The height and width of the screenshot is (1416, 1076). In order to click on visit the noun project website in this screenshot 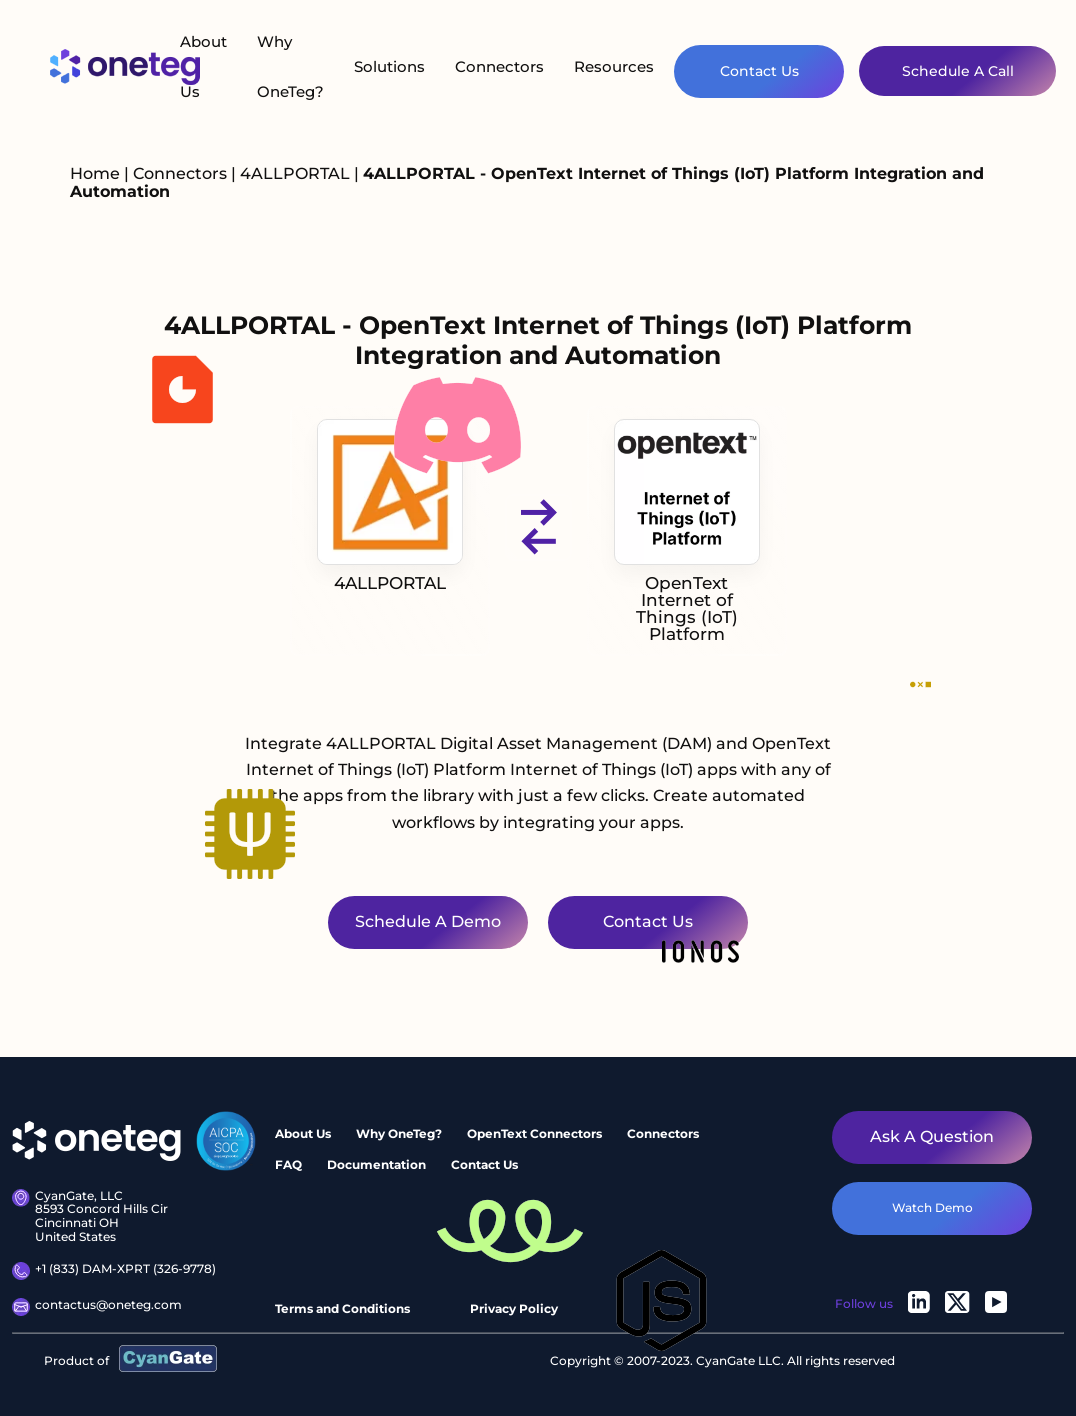, I will do `click(920, 684)`.